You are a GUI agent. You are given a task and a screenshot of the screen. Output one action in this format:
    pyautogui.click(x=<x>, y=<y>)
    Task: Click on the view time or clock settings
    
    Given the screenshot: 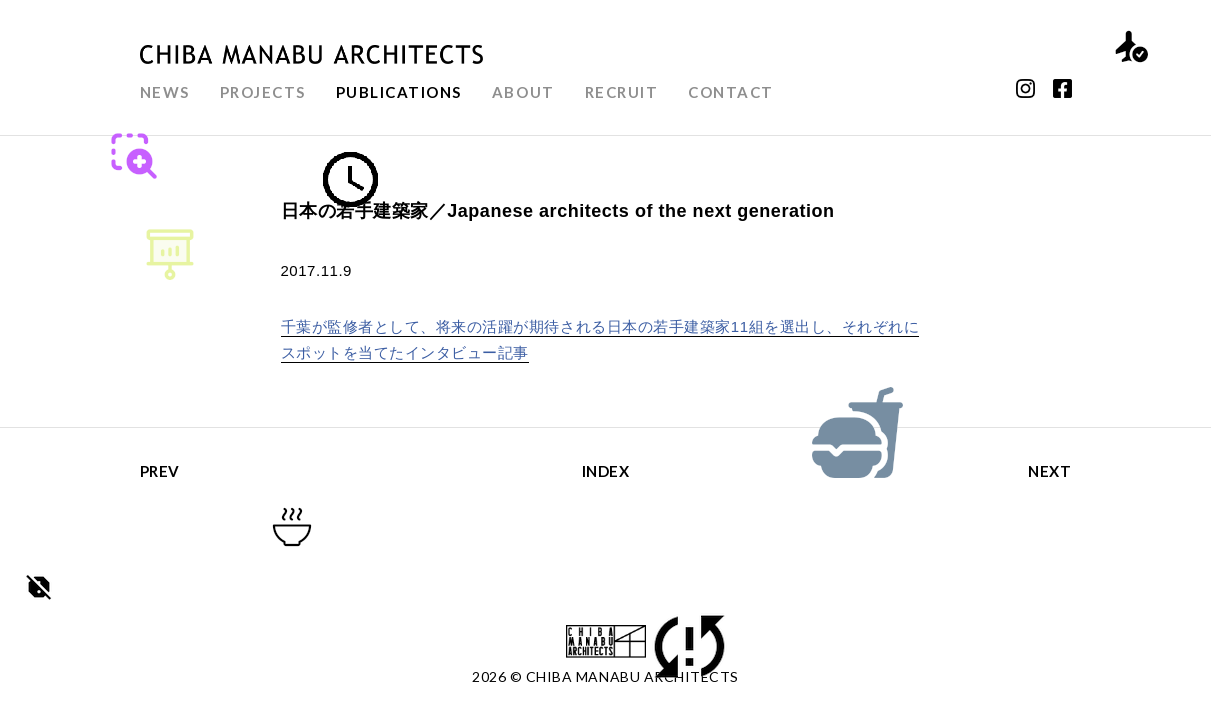 What is the action you would take?
    pyautogui.click(x=350, y=179)
    